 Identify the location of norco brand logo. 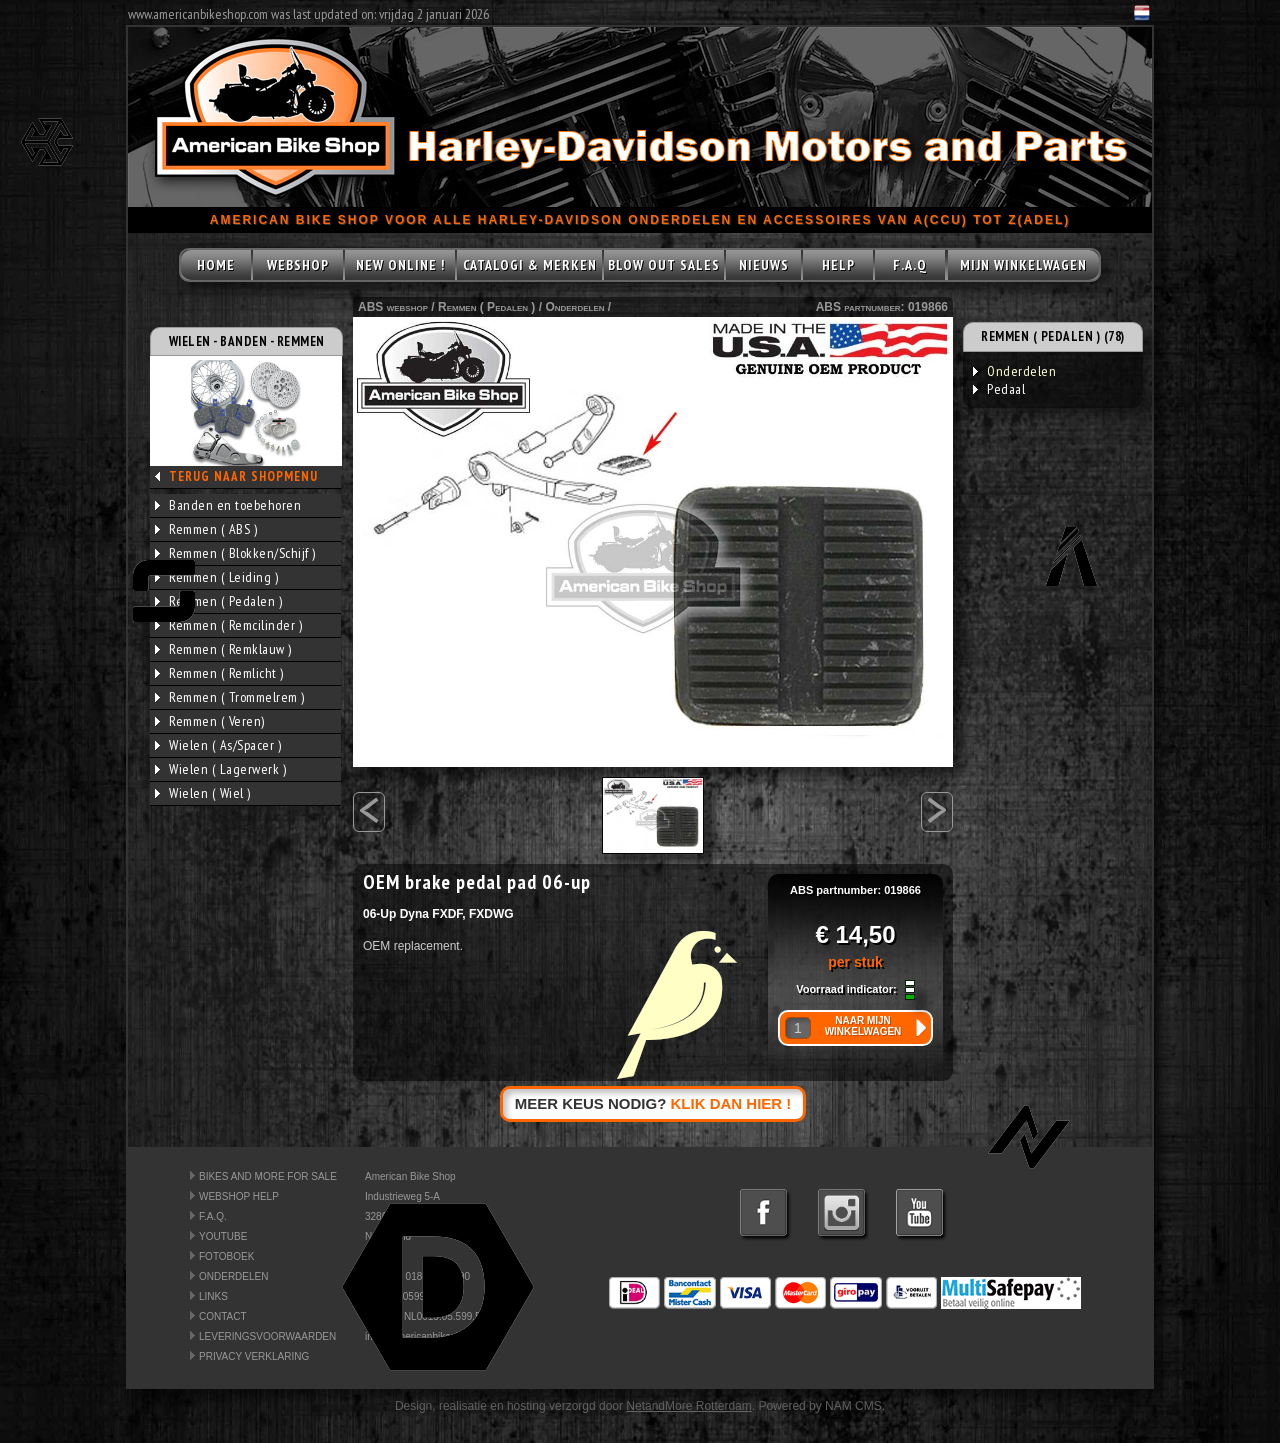
(1029, 1137).